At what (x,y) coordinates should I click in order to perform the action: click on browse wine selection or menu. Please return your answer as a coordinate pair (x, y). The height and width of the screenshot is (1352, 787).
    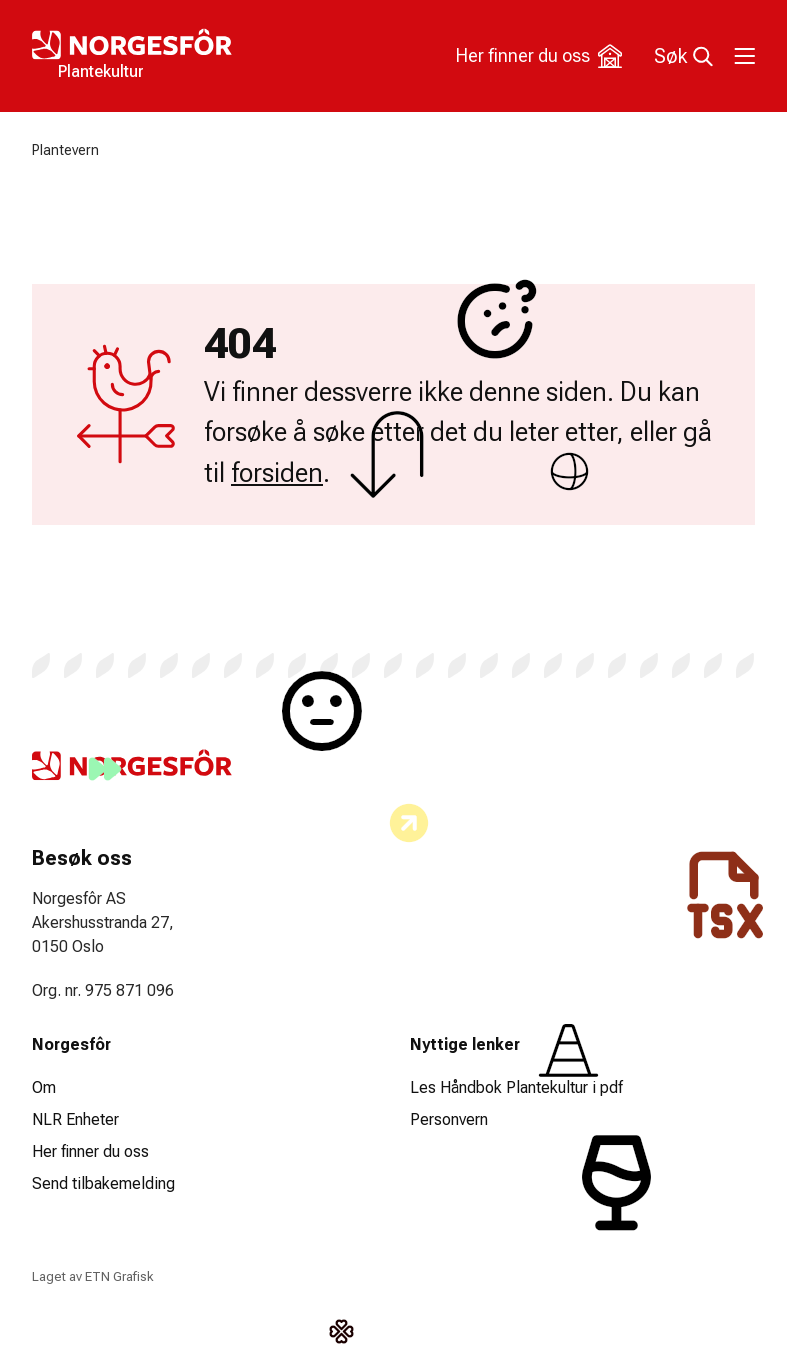
    Looking at the image, I should click on (616, 1179).